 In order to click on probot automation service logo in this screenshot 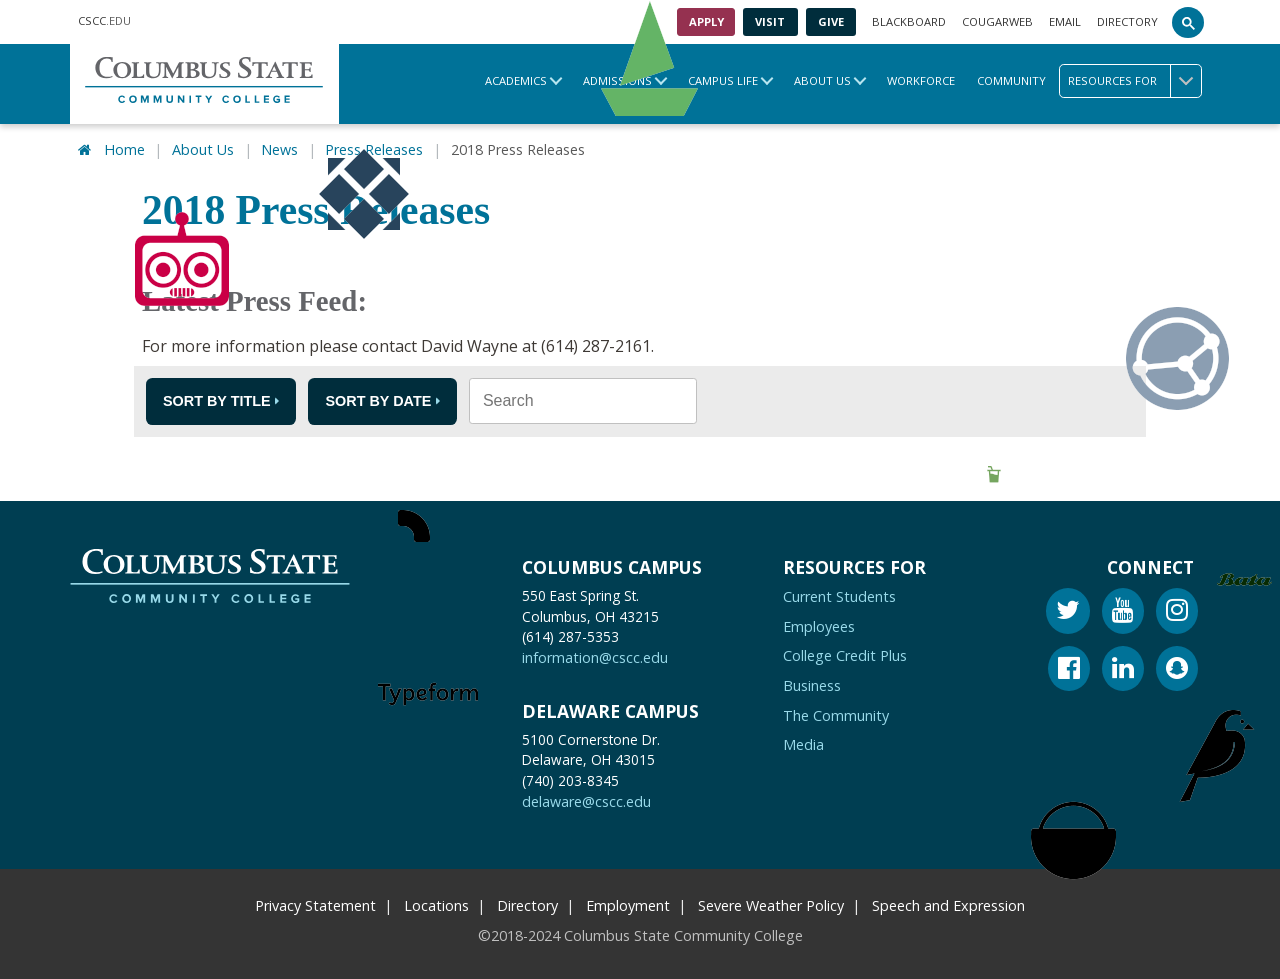, I will do `click(182, 259)`.